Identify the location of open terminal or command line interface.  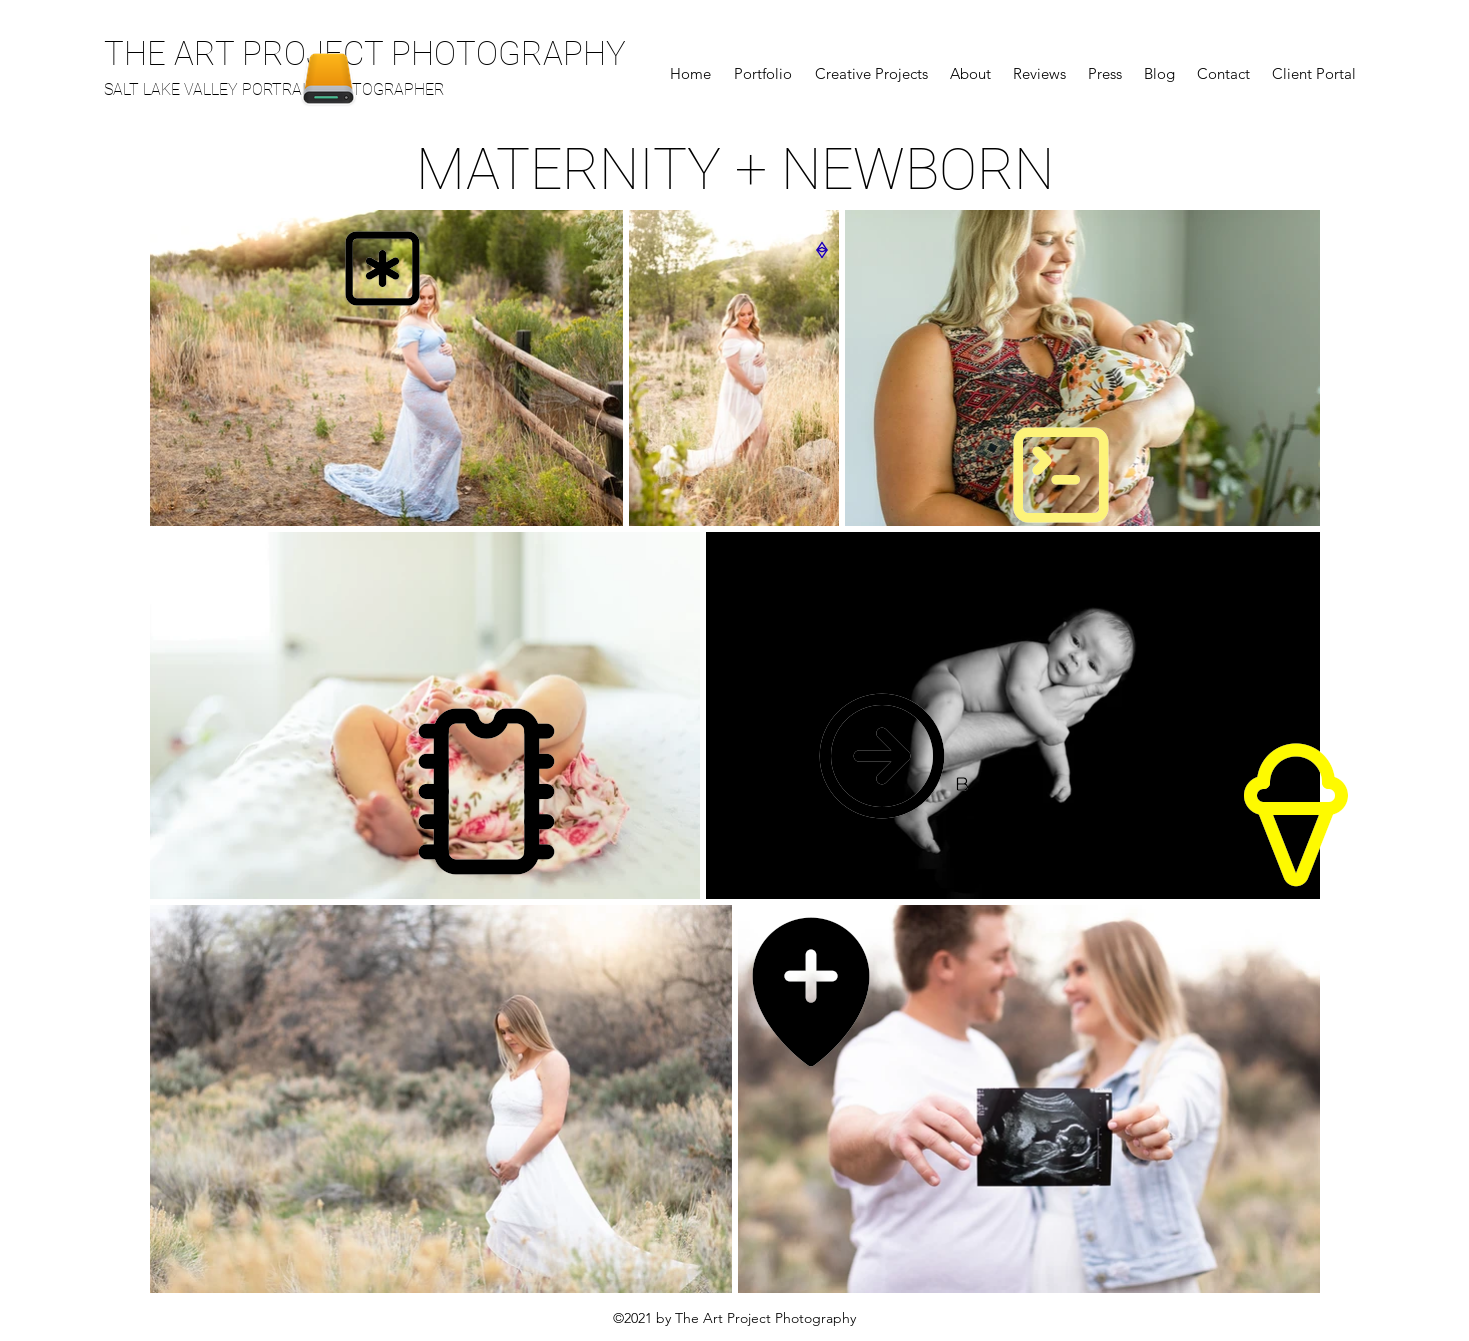
(1061, 475).